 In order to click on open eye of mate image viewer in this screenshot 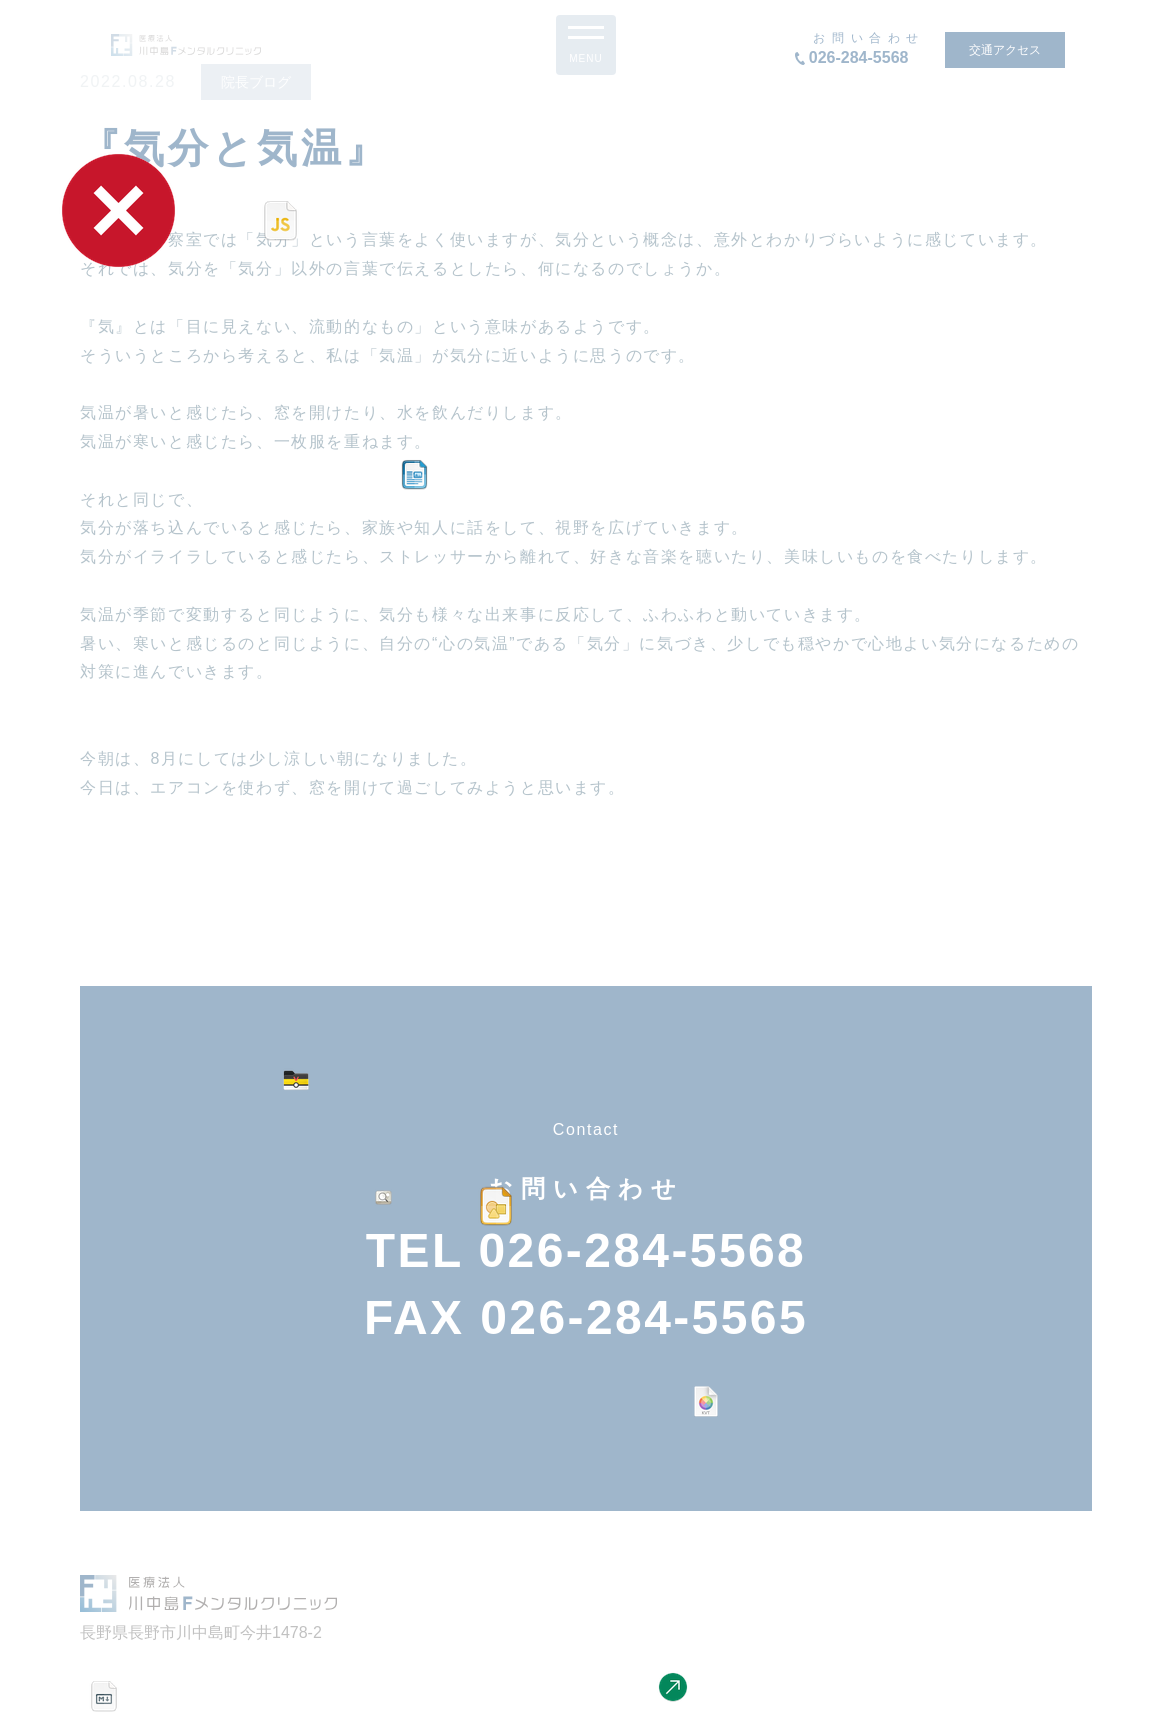, I will do `click(383, 1197)`.